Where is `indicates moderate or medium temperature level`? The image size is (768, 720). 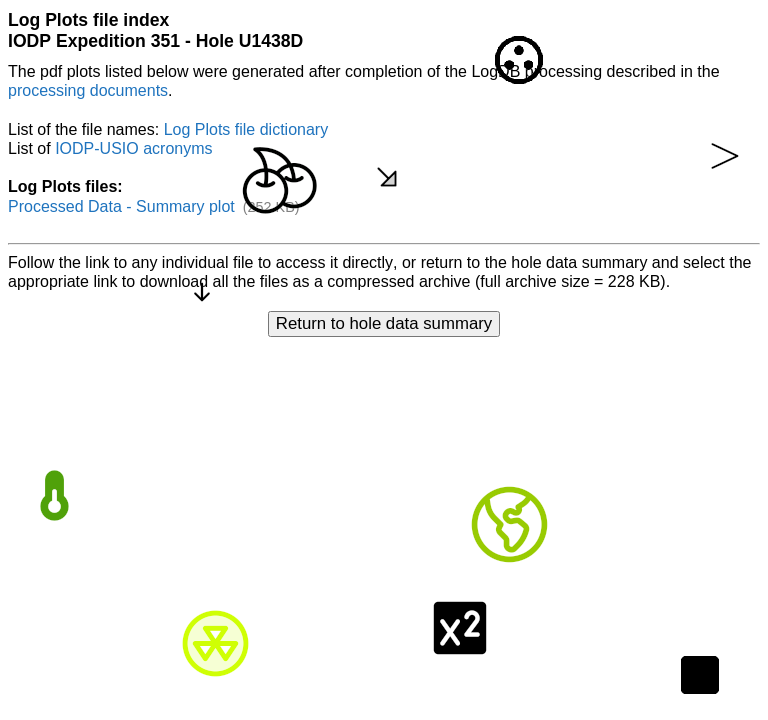
indicates moderate or medium temperature level is located at coordinates (54, 495).